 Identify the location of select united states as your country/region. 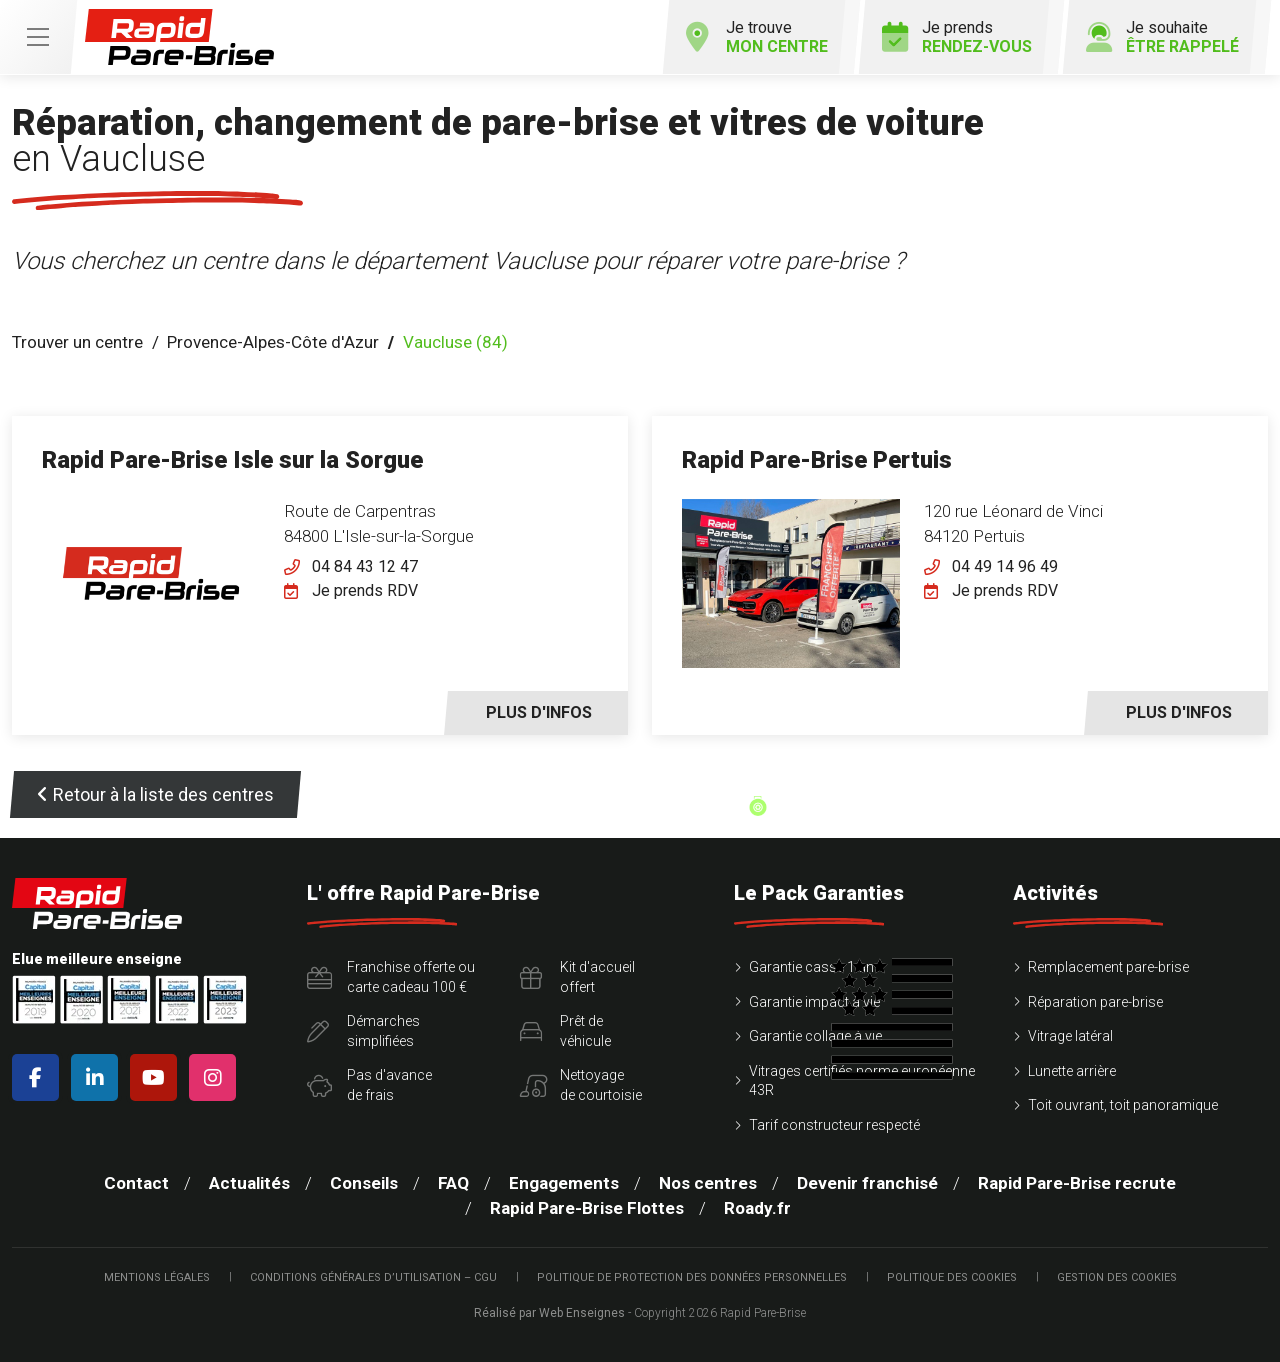
(892, 1019).